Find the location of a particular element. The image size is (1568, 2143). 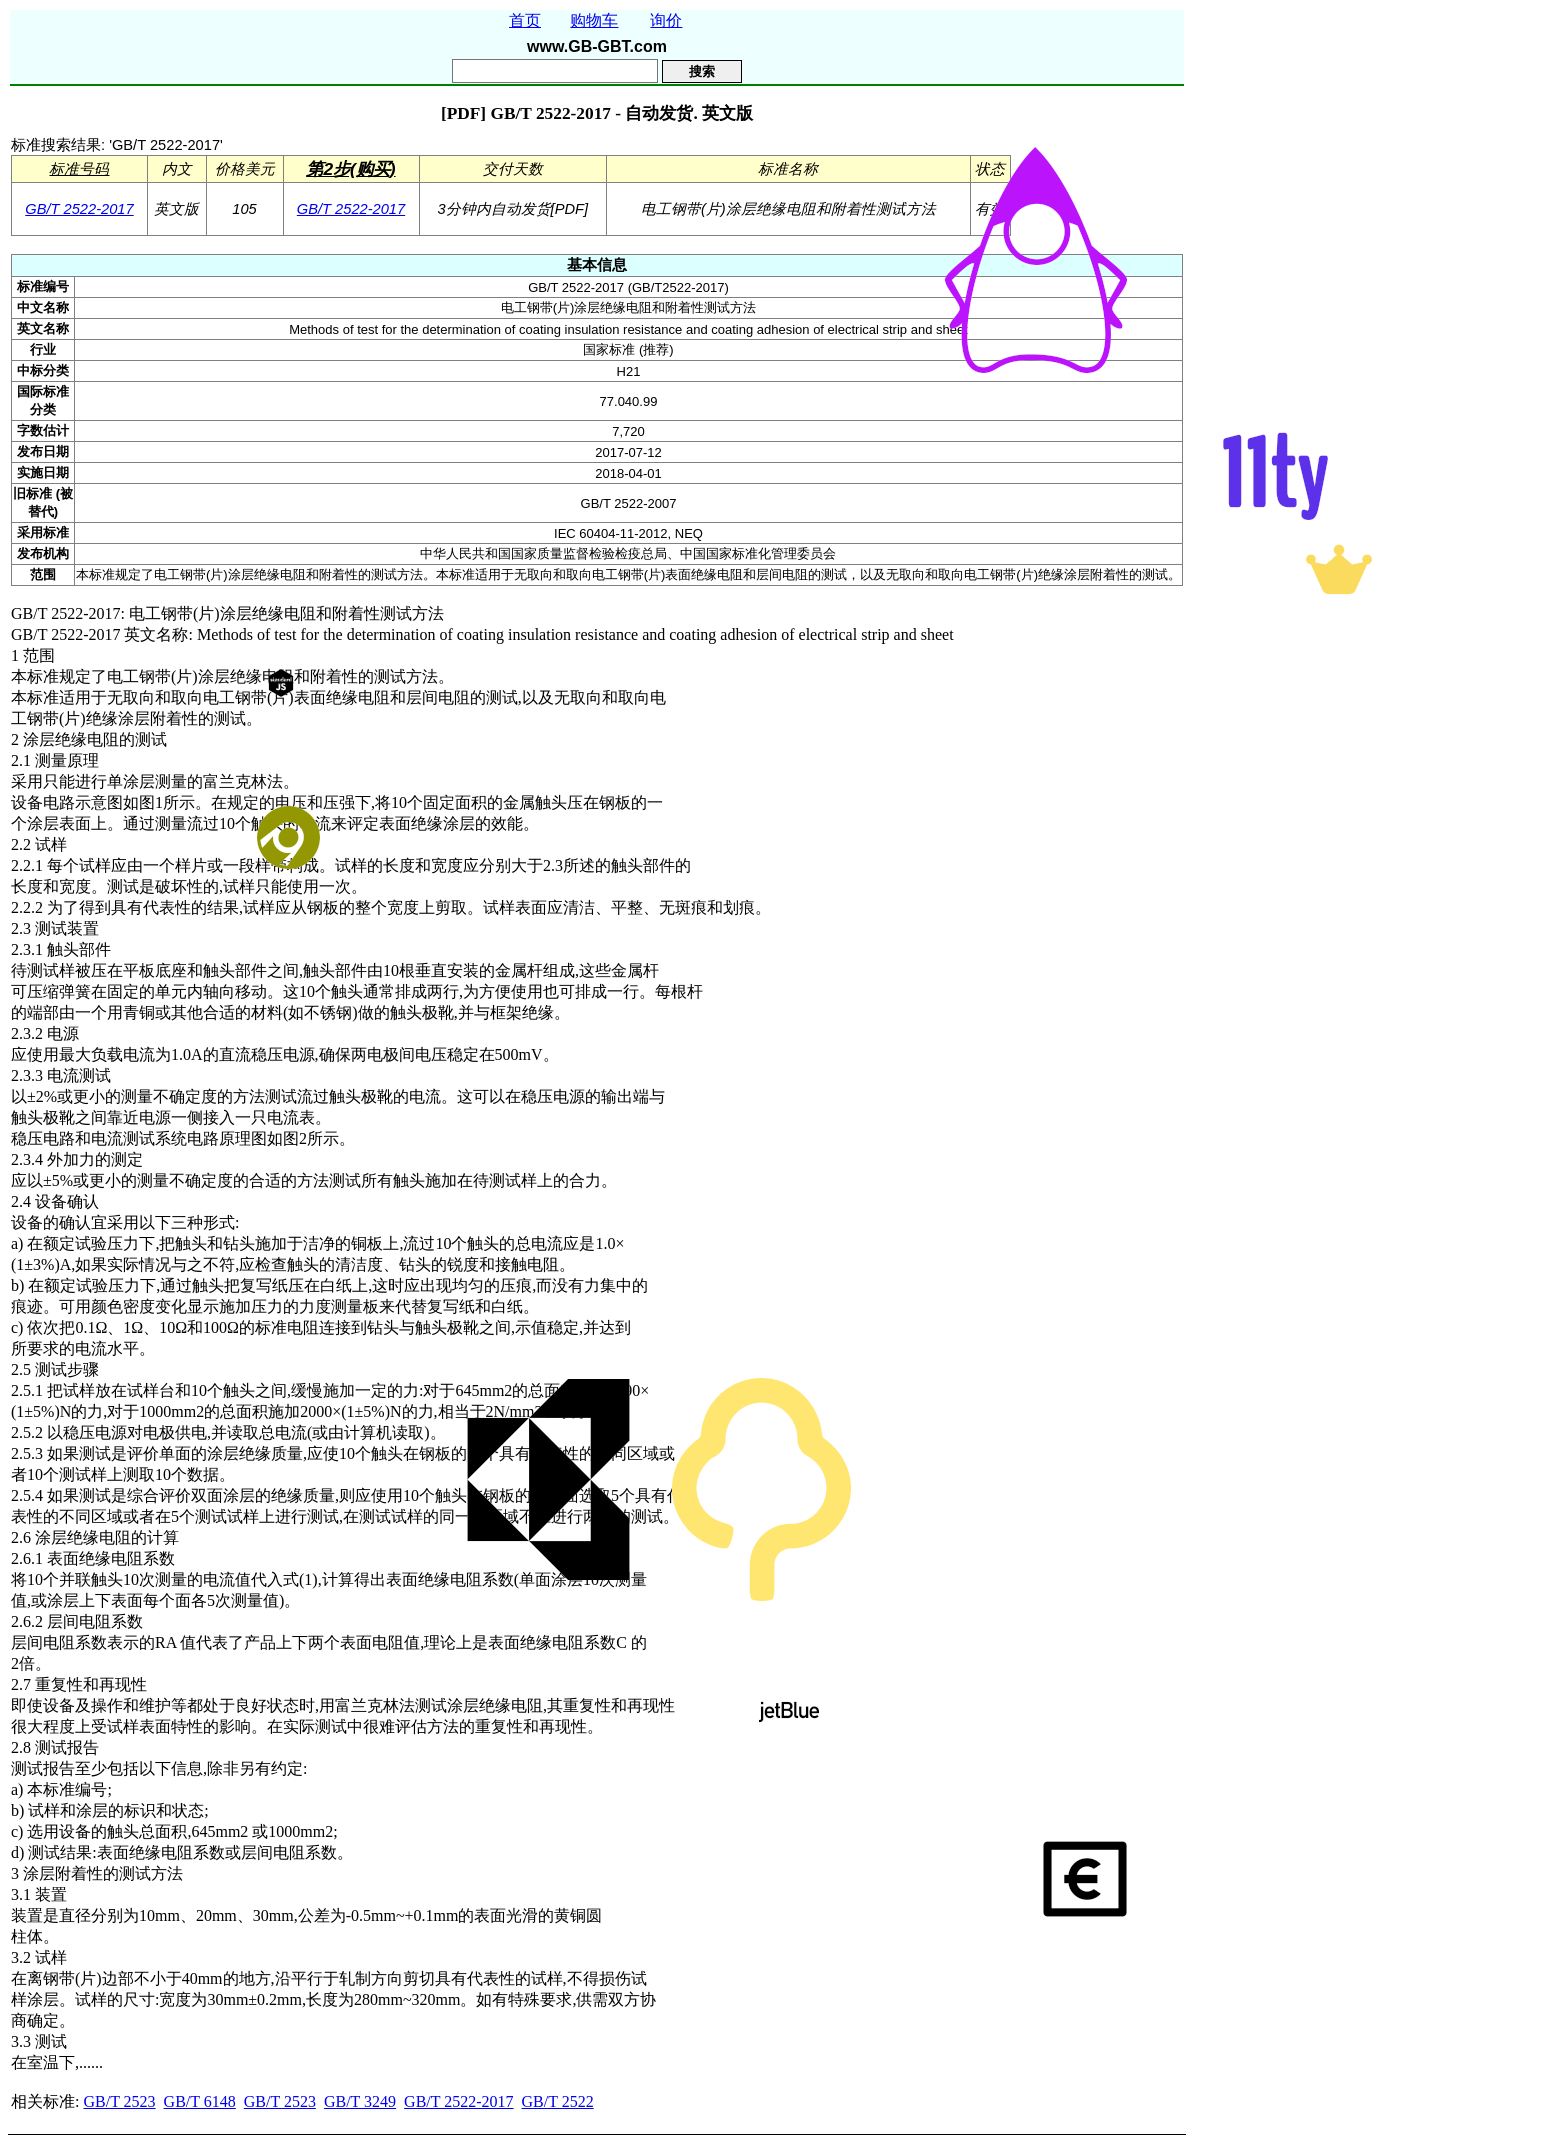

standardjs javascript linting tool logo is located at coordinates (281, 683).